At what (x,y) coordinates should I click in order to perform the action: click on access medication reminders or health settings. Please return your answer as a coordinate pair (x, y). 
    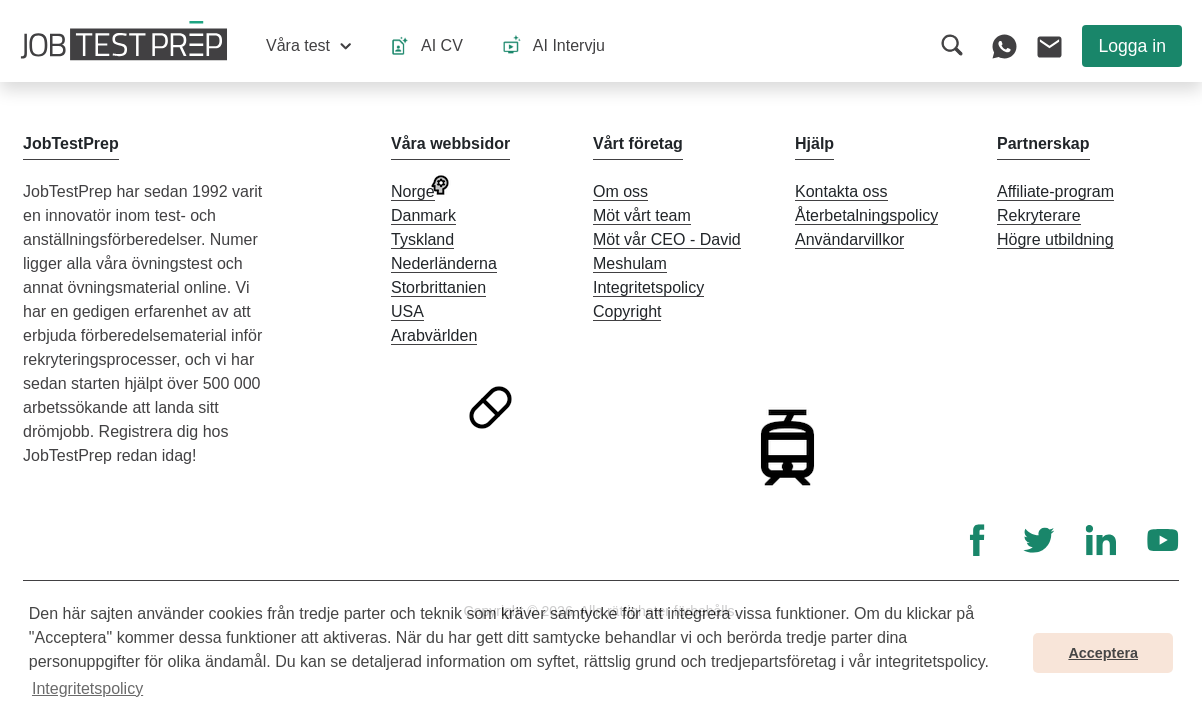
    Looking at the image, I should click on (490, 407).